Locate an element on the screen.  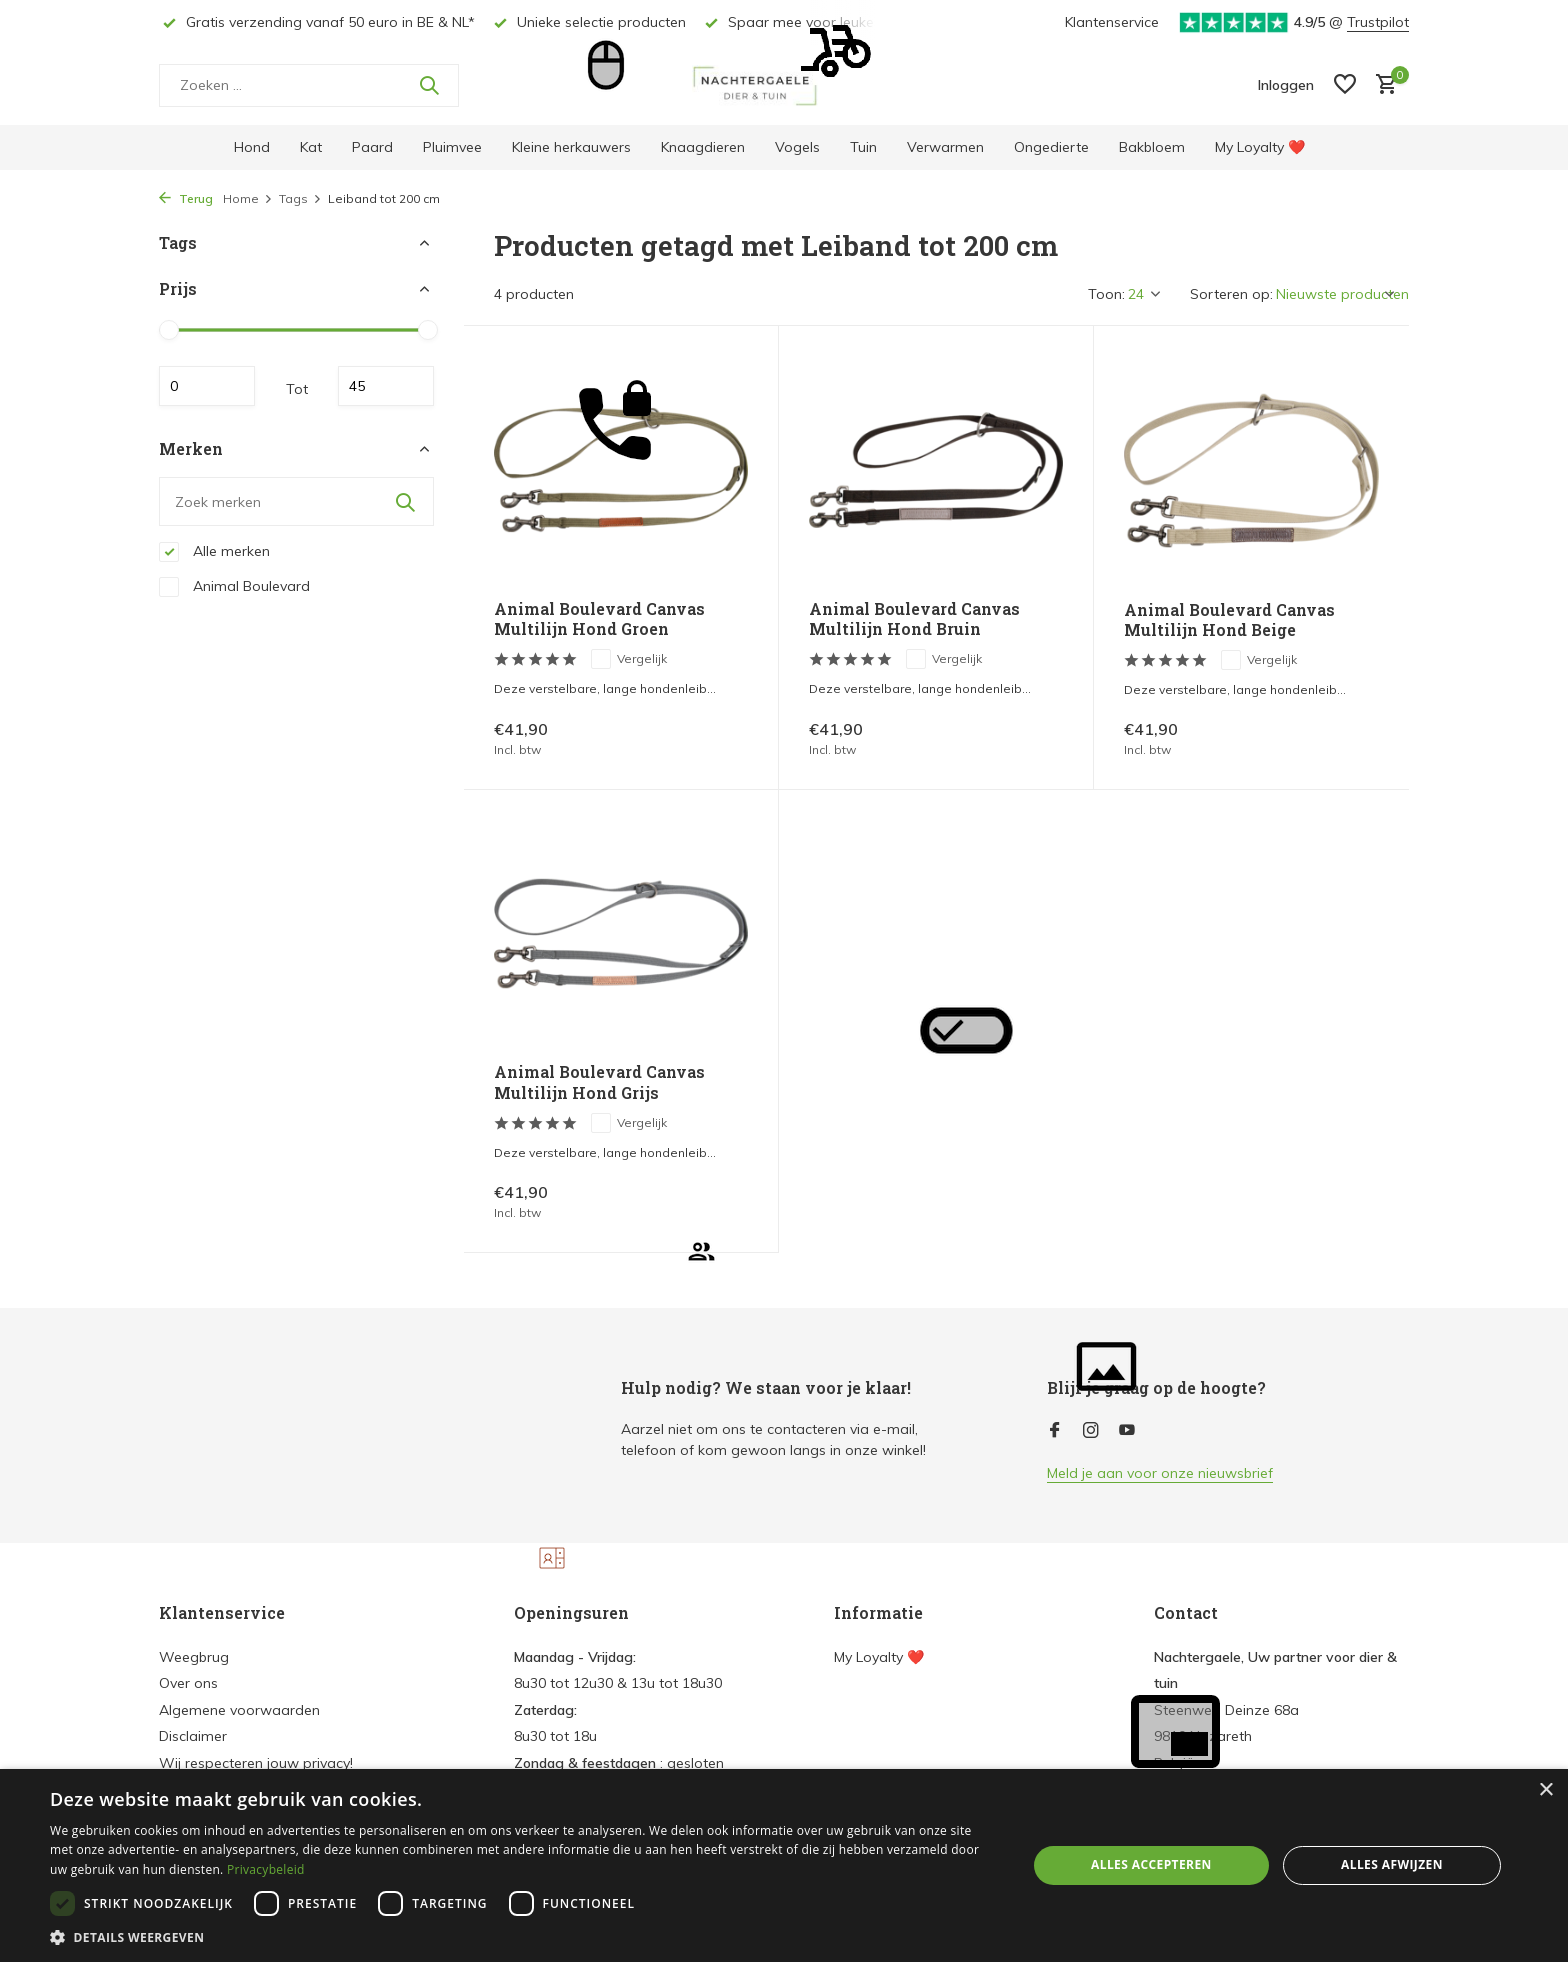
indicates phone or call features are locked is located at coordinates (615, 424).